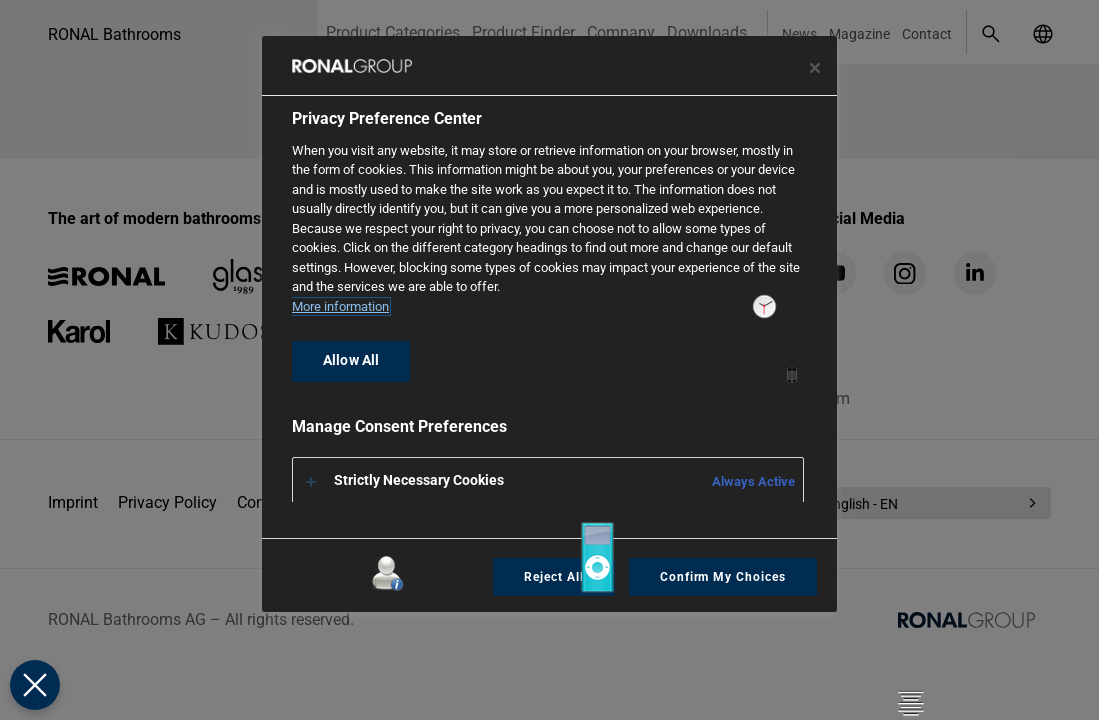  Describe the element at coordinates (387, 574) in the screenshot. I see `view user profile information` at that location.